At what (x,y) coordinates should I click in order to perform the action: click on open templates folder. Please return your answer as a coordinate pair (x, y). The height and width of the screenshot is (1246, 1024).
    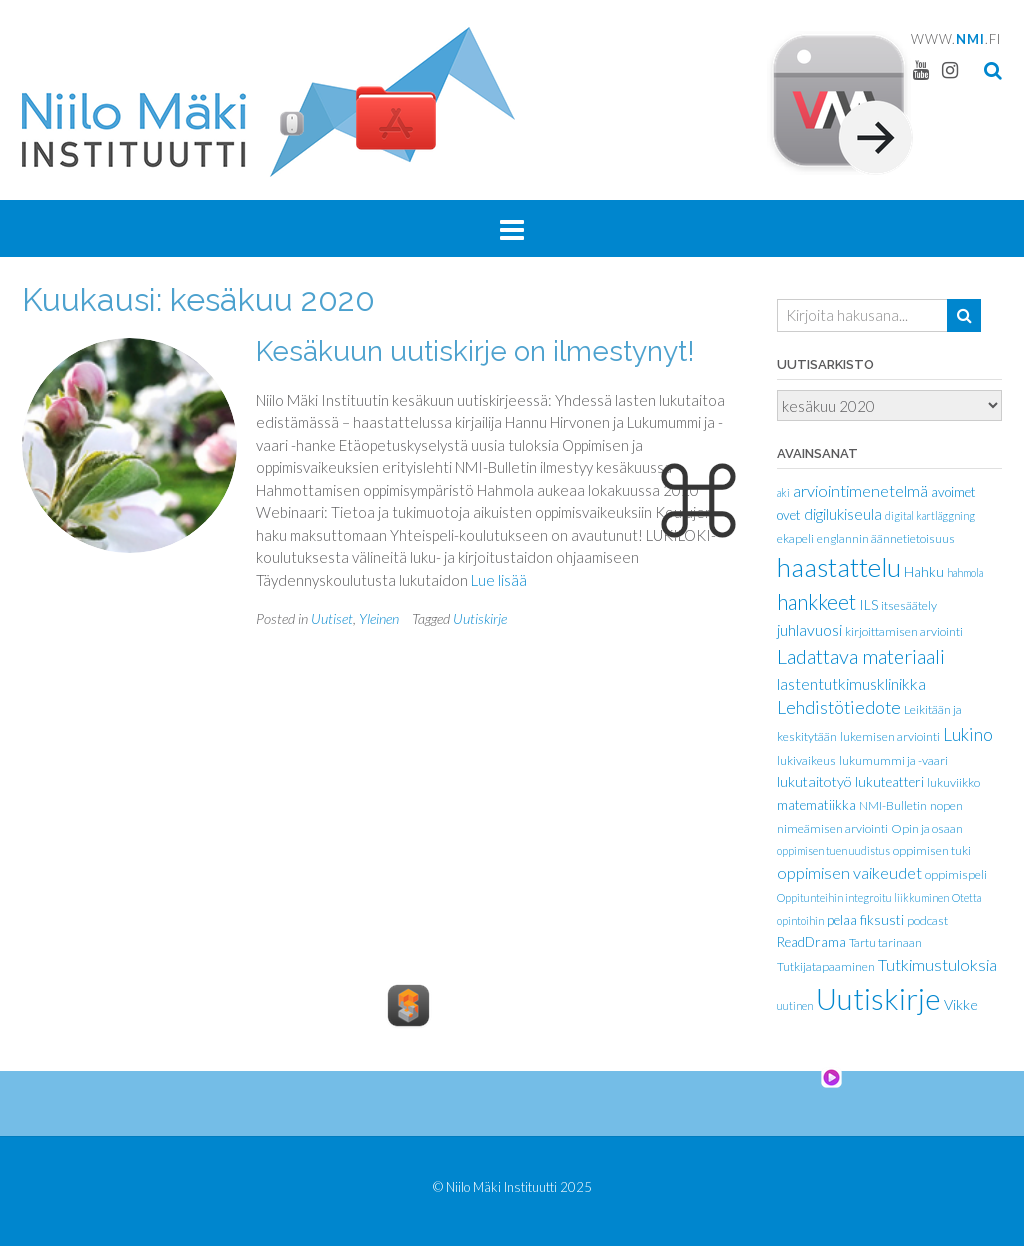
    Looking at the image, I should click on (396, 118).